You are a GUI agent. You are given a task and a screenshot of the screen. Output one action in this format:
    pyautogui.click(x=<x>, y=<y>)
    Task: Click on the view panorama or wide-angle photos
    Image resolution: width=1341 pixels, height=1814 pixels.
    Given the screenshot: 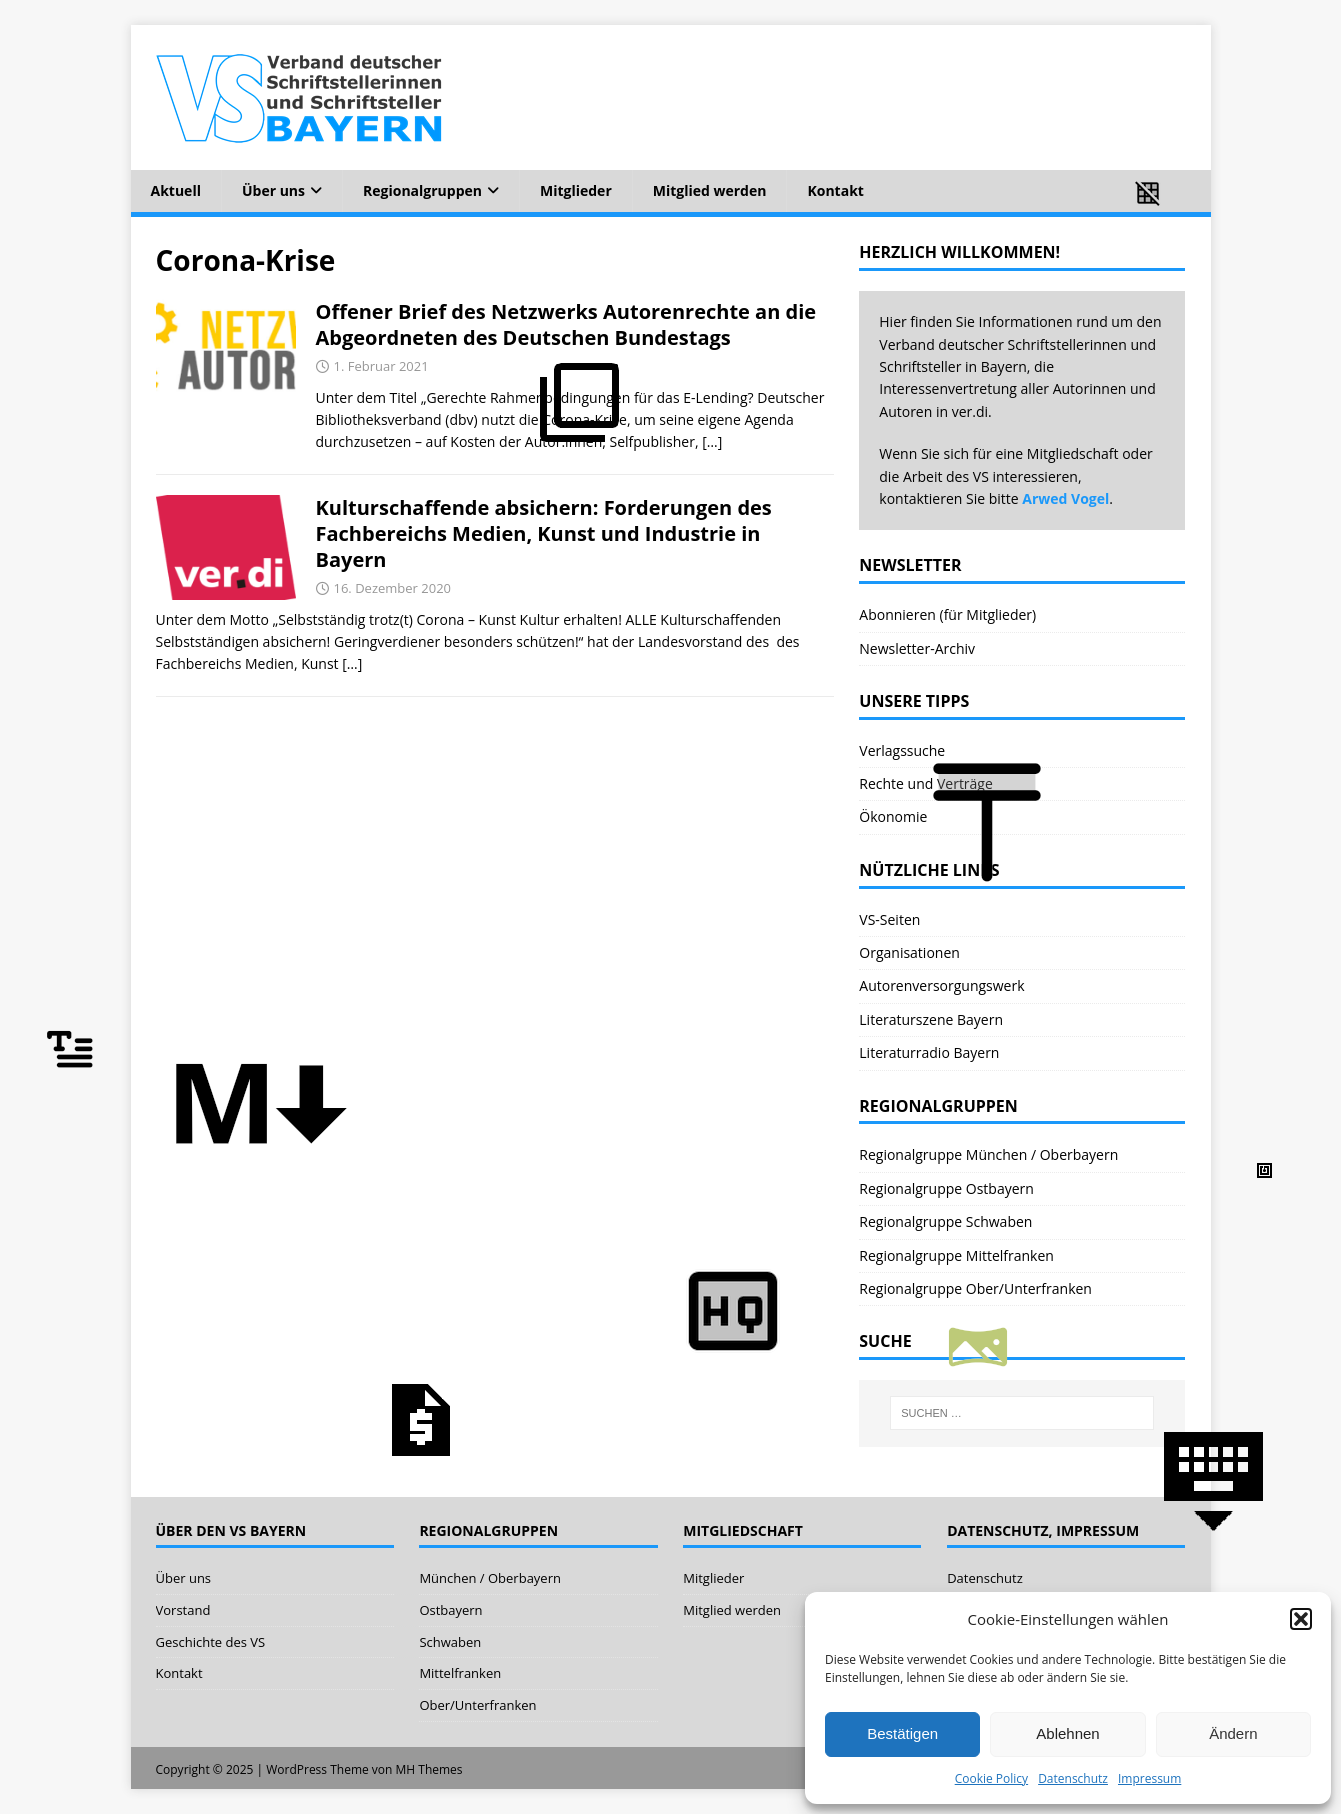 What is the action you would take?
    pyautogui.click(x=978, y=1347)
    